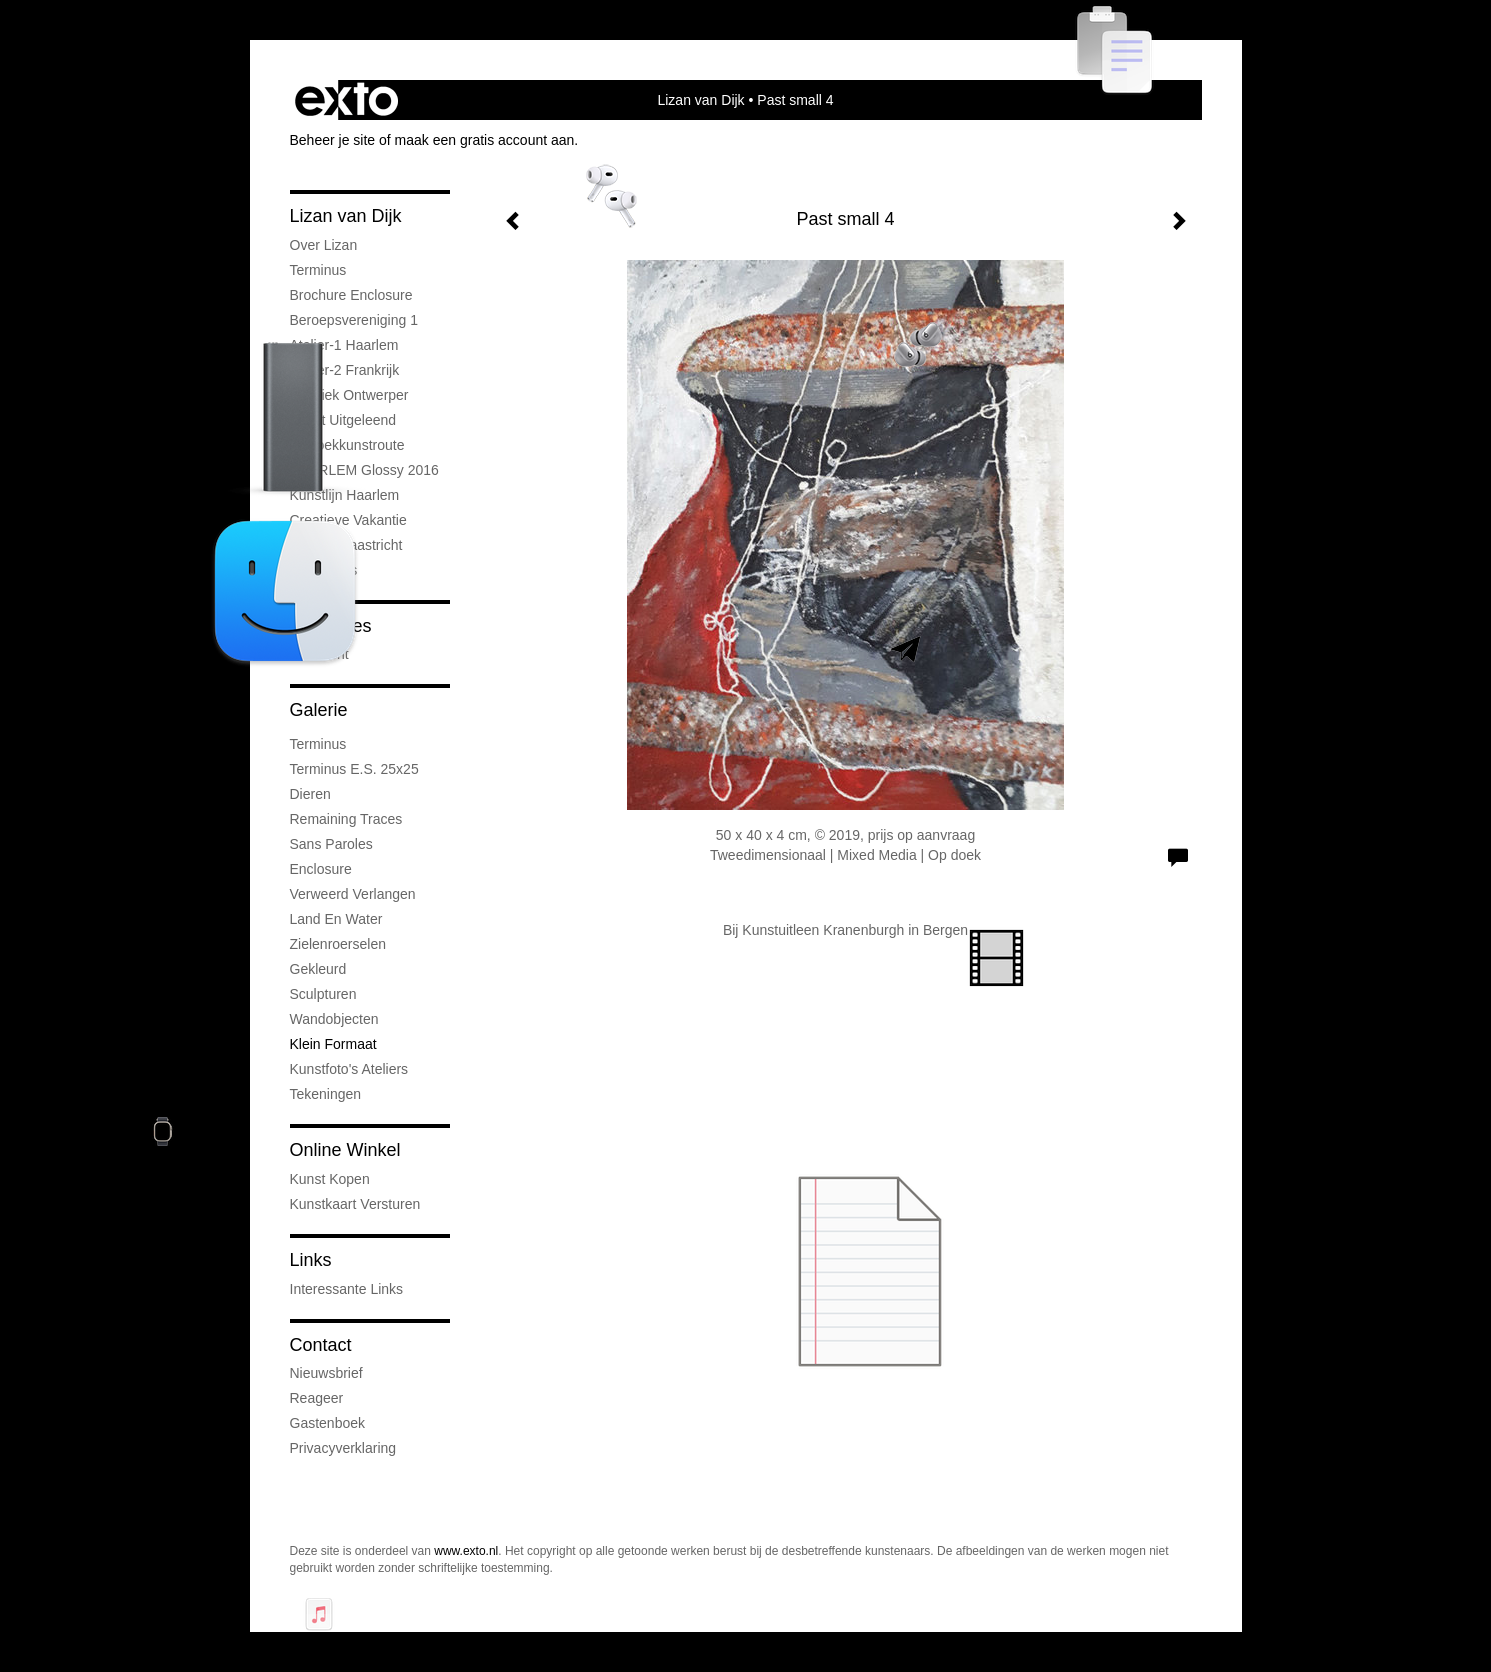 This screenshot has width=1491, height=1672. What do you see at coordinates (319, 1614) in the screenshot?
I see `an audio file in your system` at bounding box center [319, 1614].